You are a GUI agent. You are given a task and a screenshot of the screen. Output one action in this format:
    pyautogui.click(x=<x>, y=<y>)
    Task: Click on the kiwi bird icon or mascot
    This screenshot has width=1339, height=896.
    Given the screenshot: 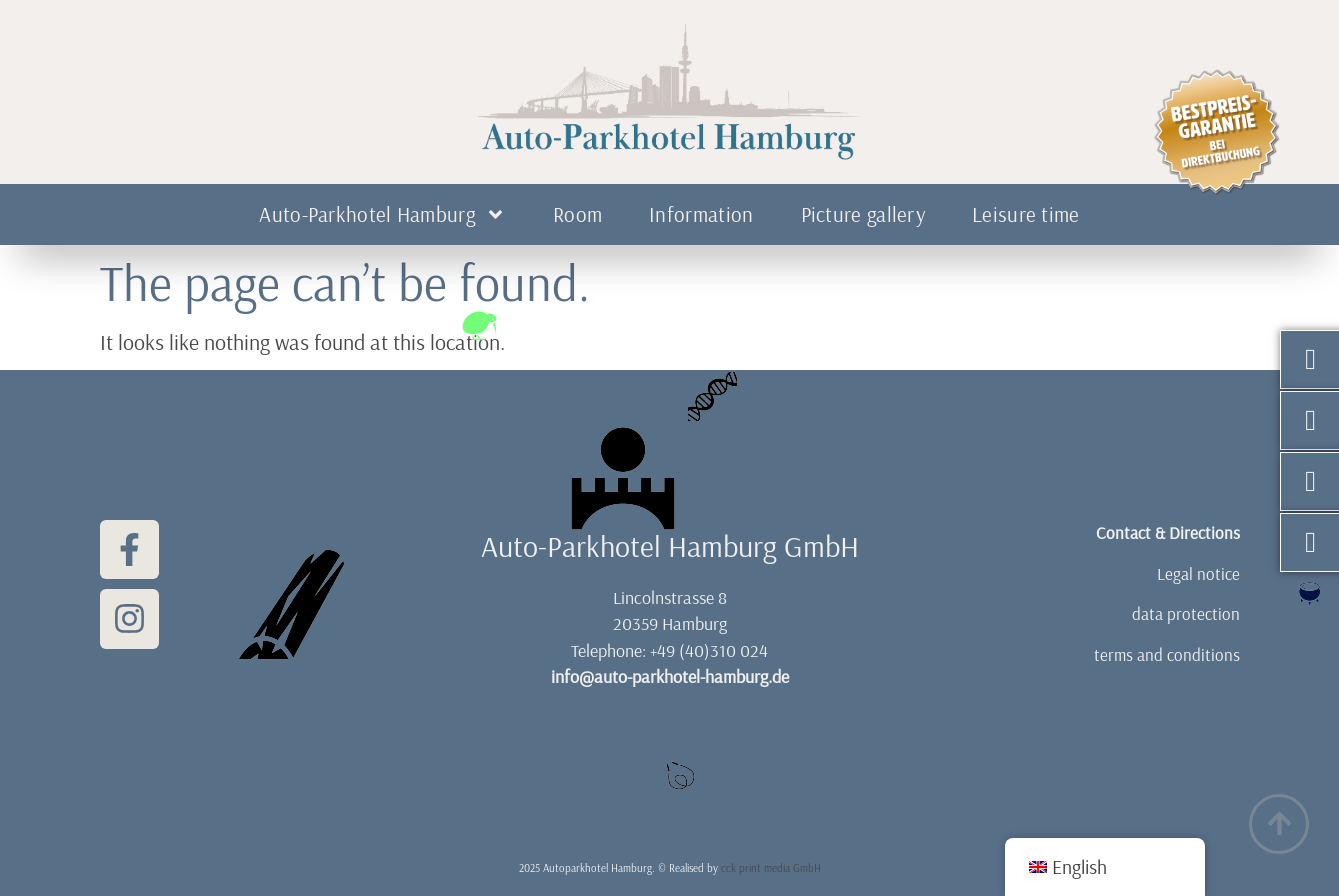 What is the action you would take?
    pyautogui.click(x=479, y=324)
    